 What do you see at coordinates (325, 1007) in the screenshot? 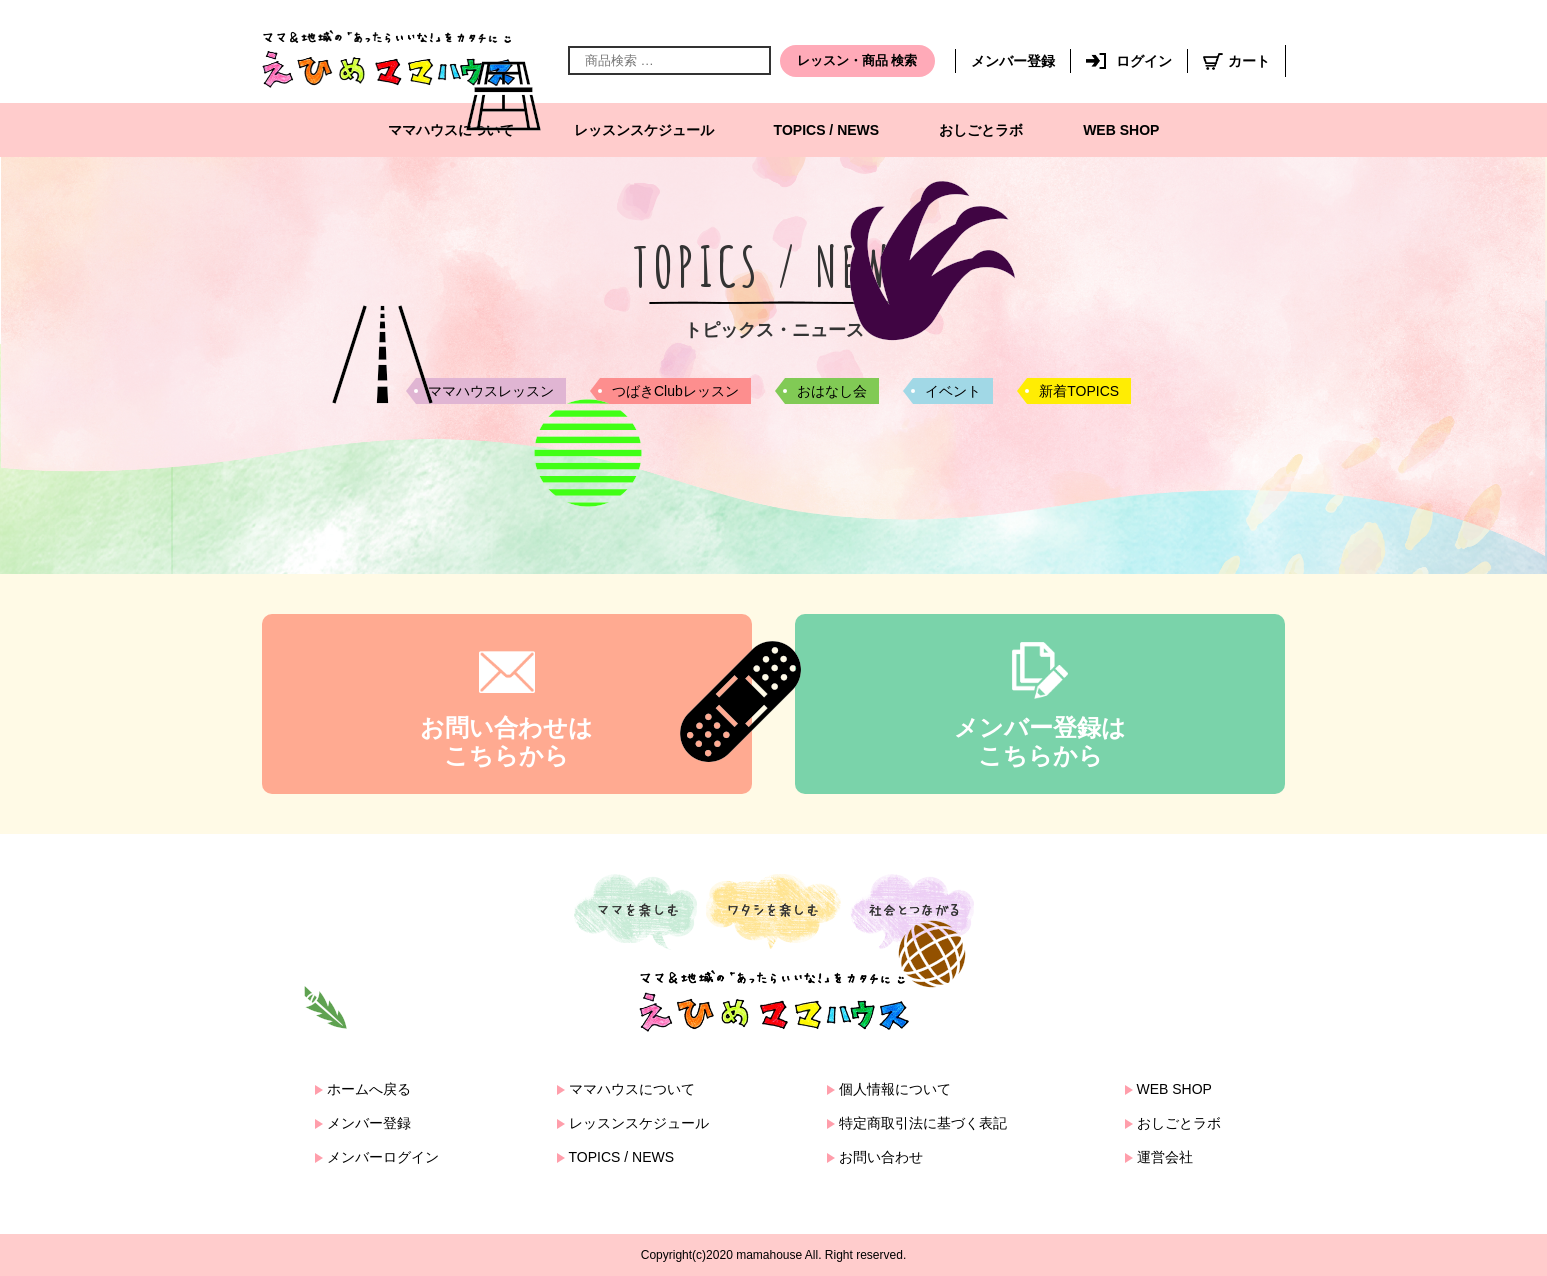
I see `equip a spear weapon in game` at bounding box center [325, 1007].